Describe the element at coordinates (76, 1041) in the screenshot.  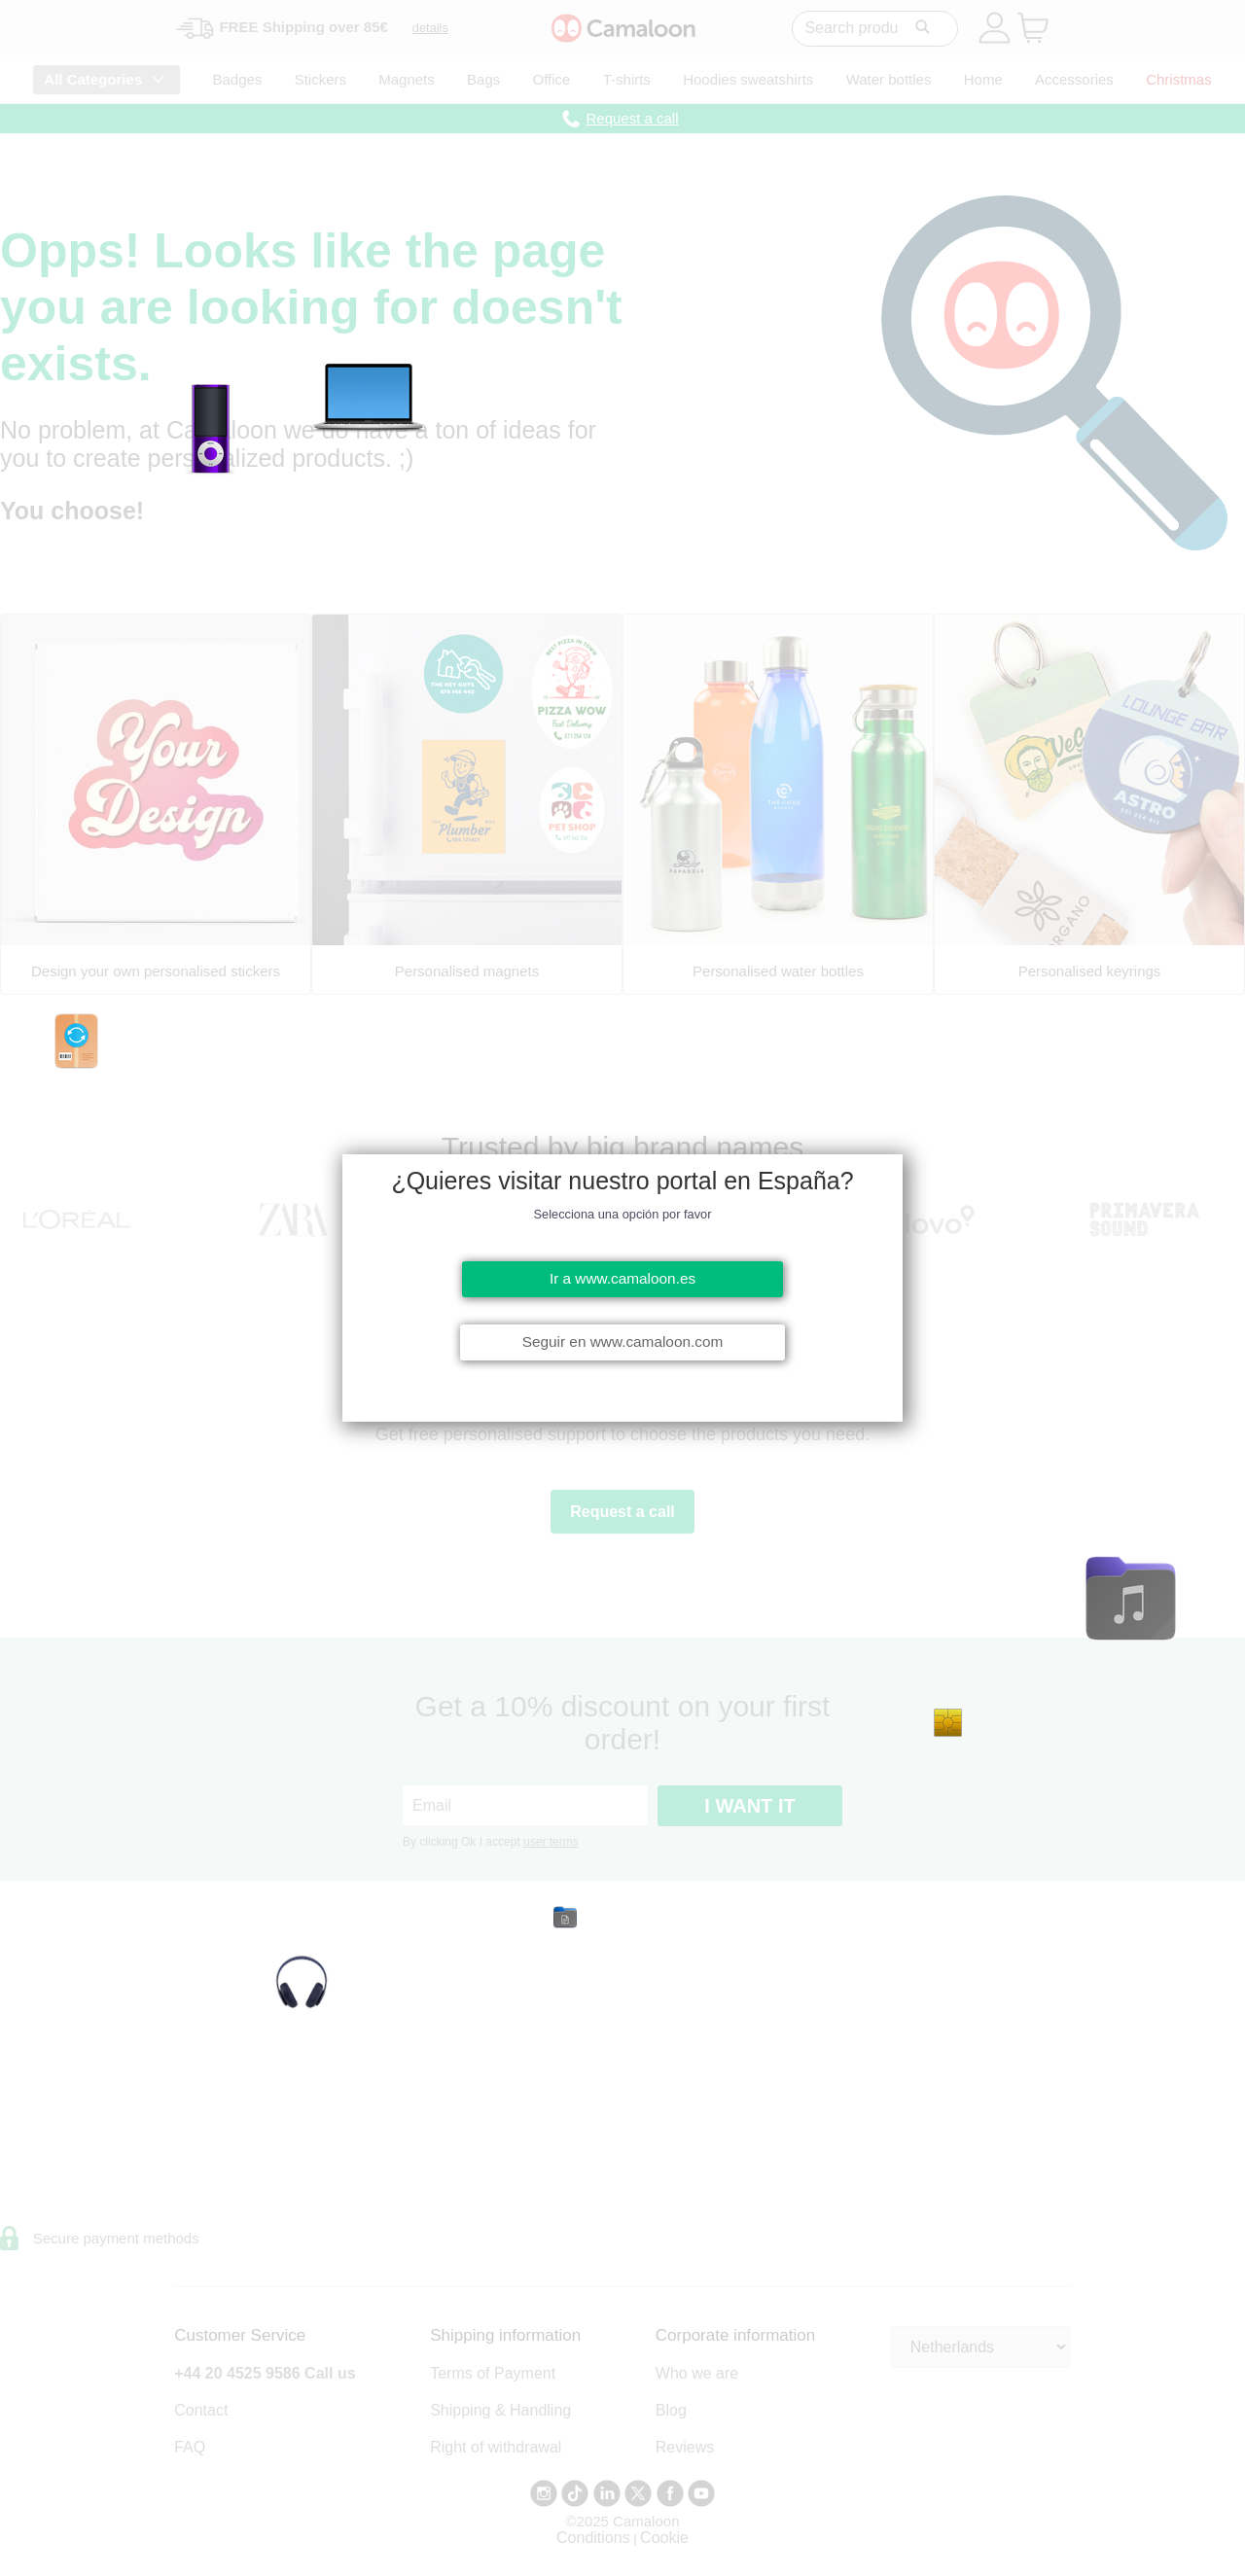
I see `system package upgrade in progress` at that location.